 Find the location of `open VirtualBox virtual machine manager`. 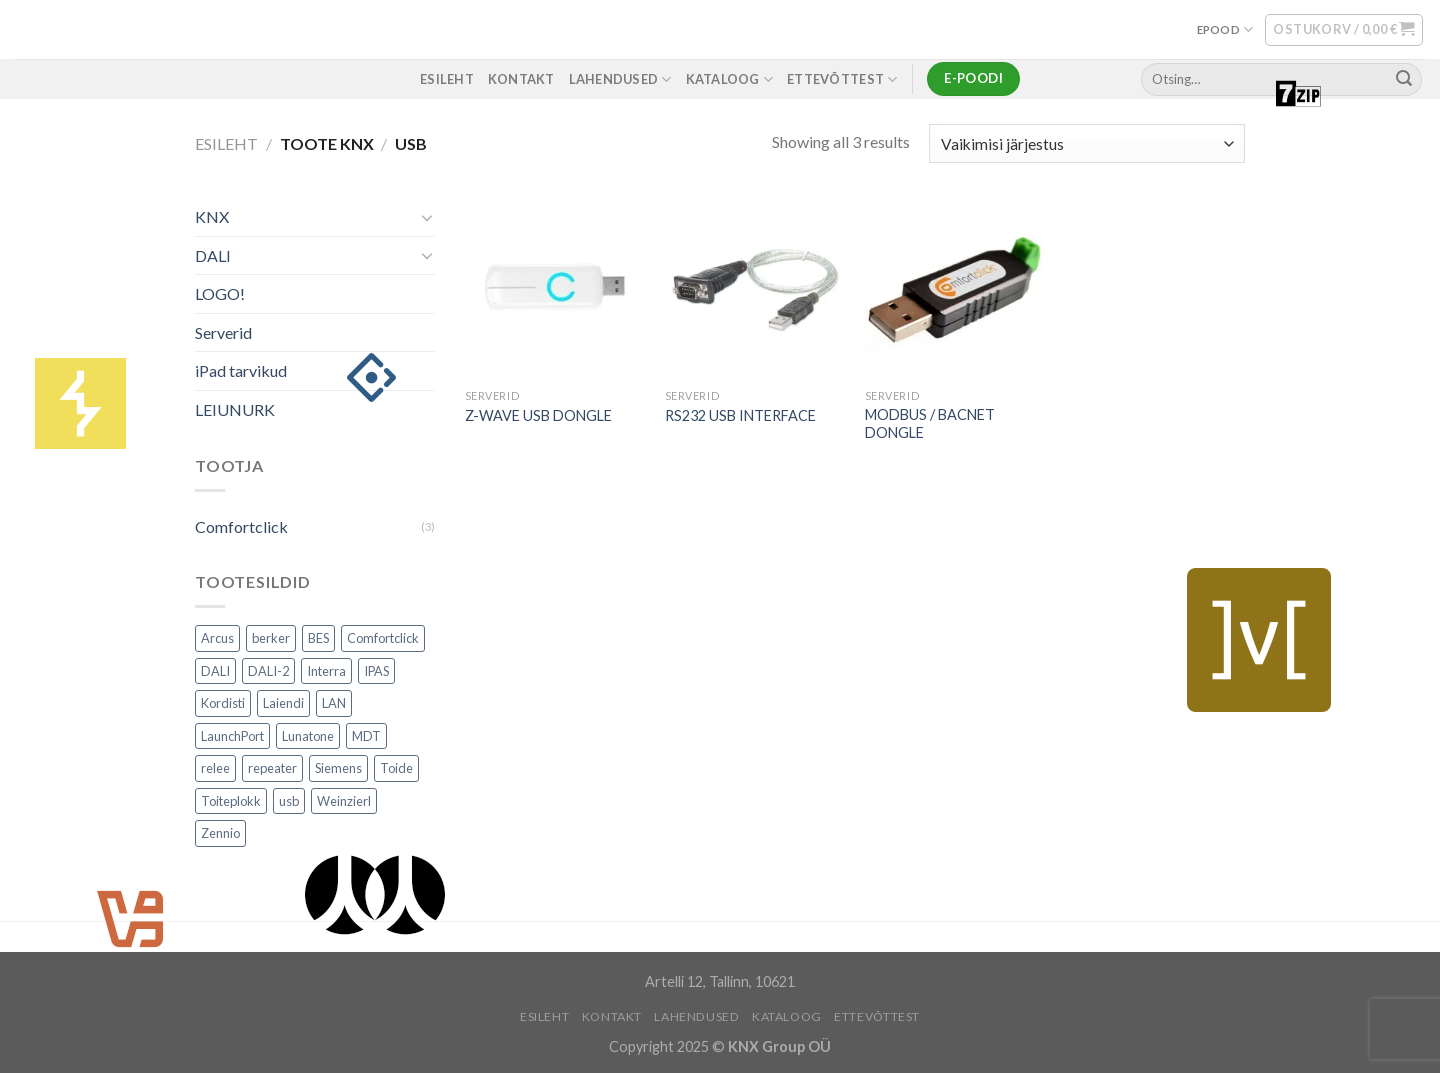

open VirtualBox virtual machine manager is located at coordinates (130, 919).